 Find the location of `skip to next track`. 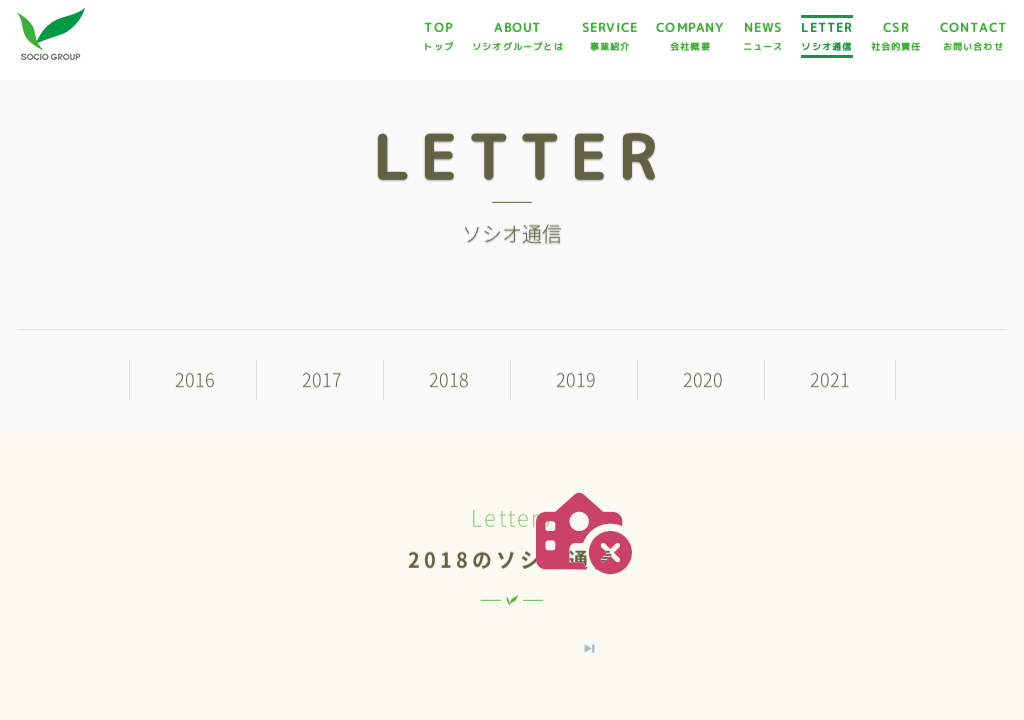

skip to next track is located at coordinates (589, 648).